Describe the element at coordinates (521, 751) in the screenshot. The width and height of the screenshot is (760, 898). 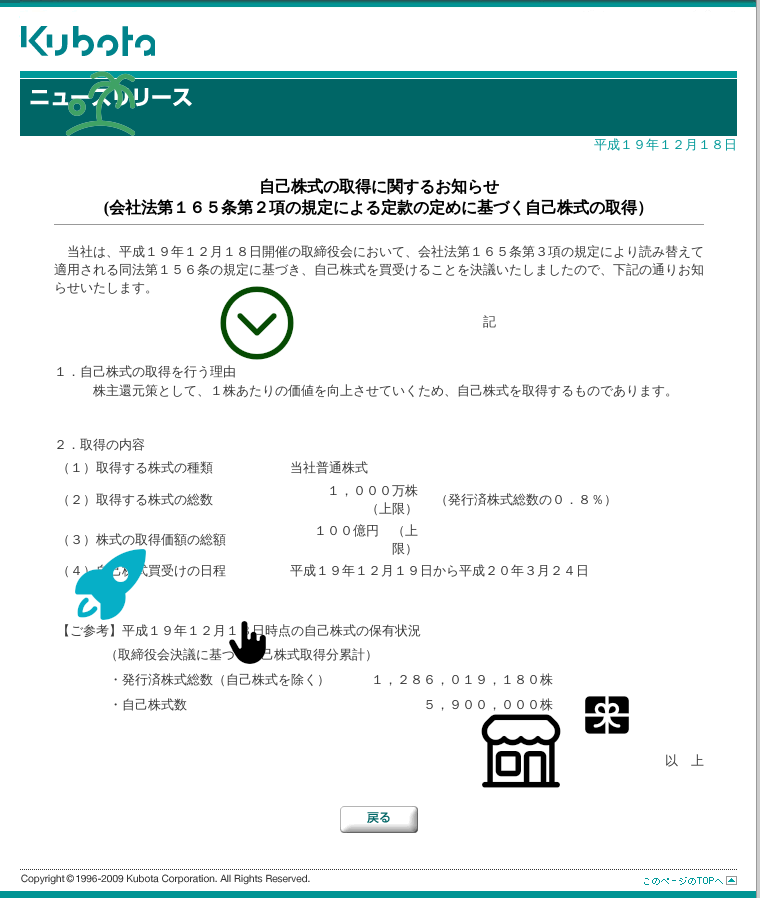
I see `browse nearby stores or shops` at that location.